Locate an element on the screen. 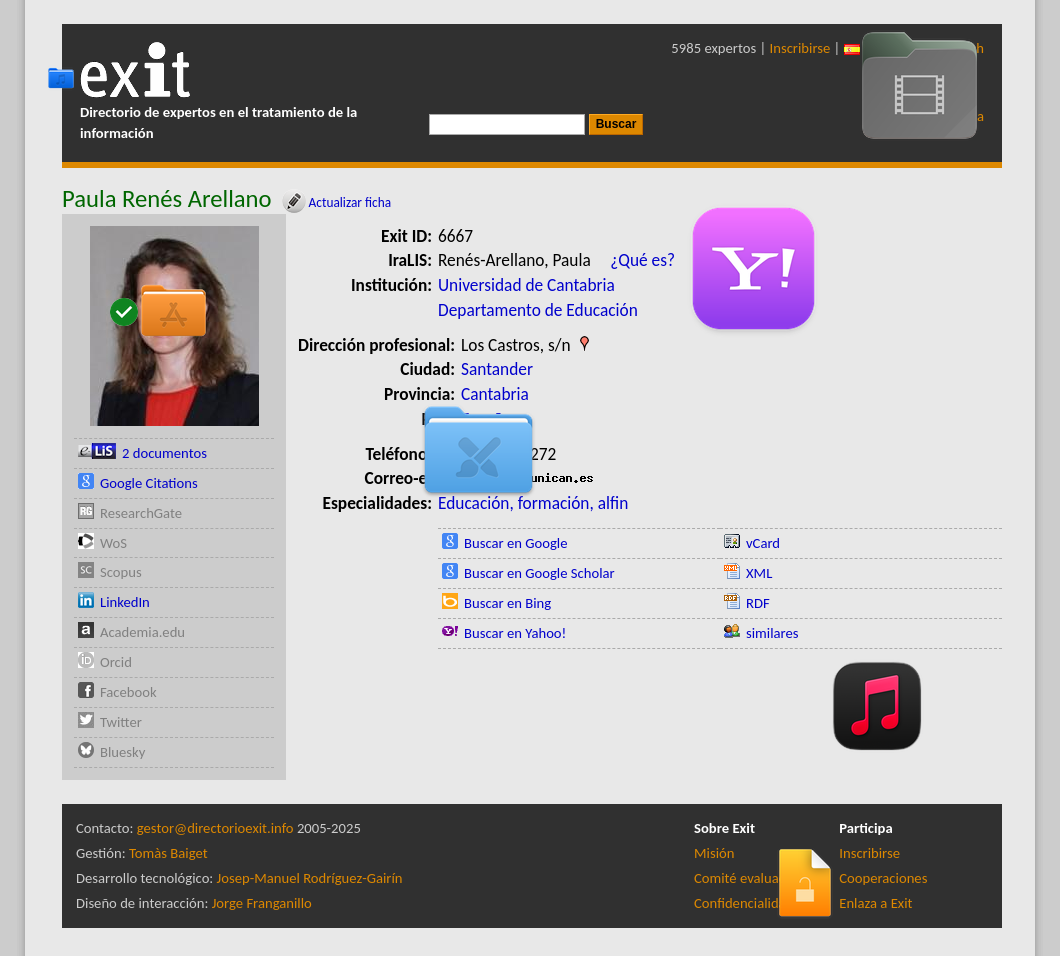 The image size is (1060, 956). open the Apple Music app is located at coordinates (877, 706).